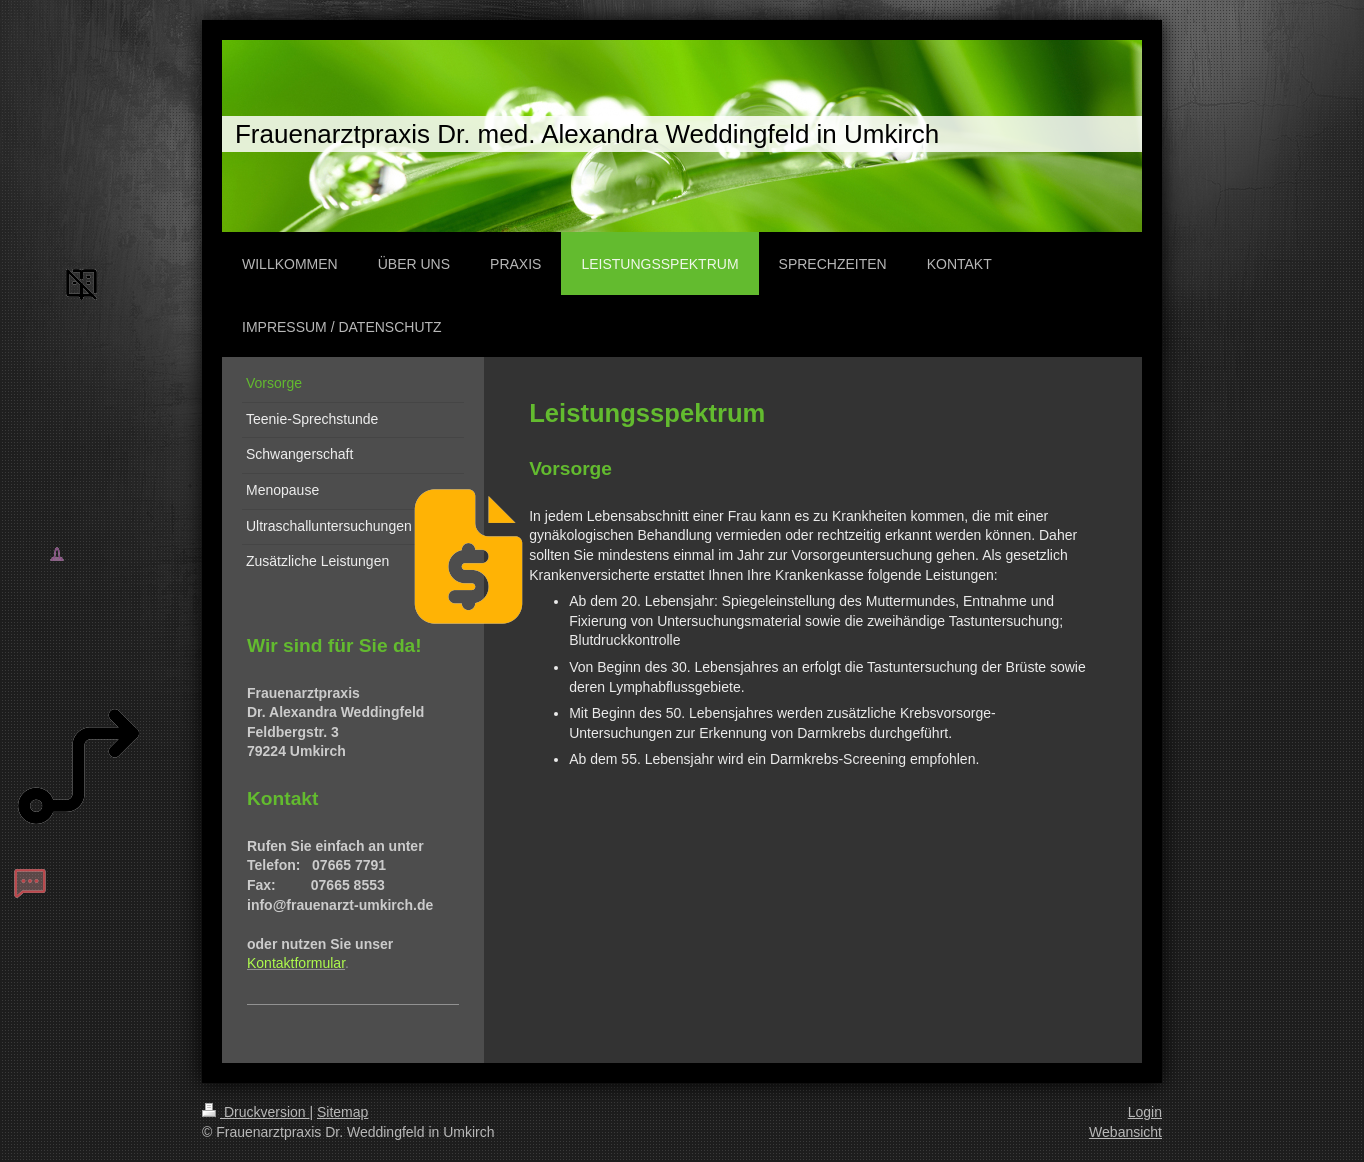 The height and width of the screenshot is (1162, 1364). I want to click on disable vocabulary or dictionary feature, so click(81, 284).